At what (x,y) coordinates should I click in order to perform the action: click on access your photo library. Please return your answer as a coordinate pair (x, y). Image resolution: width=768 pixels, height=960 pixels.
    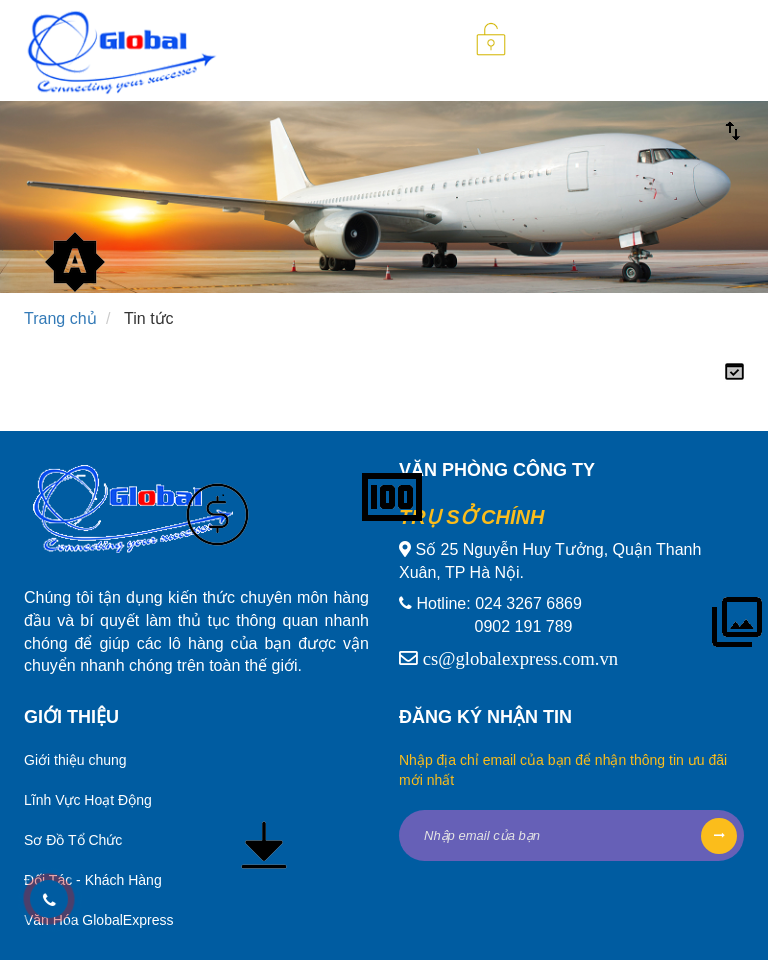
    Looking at the image, I should click on (737, 622).